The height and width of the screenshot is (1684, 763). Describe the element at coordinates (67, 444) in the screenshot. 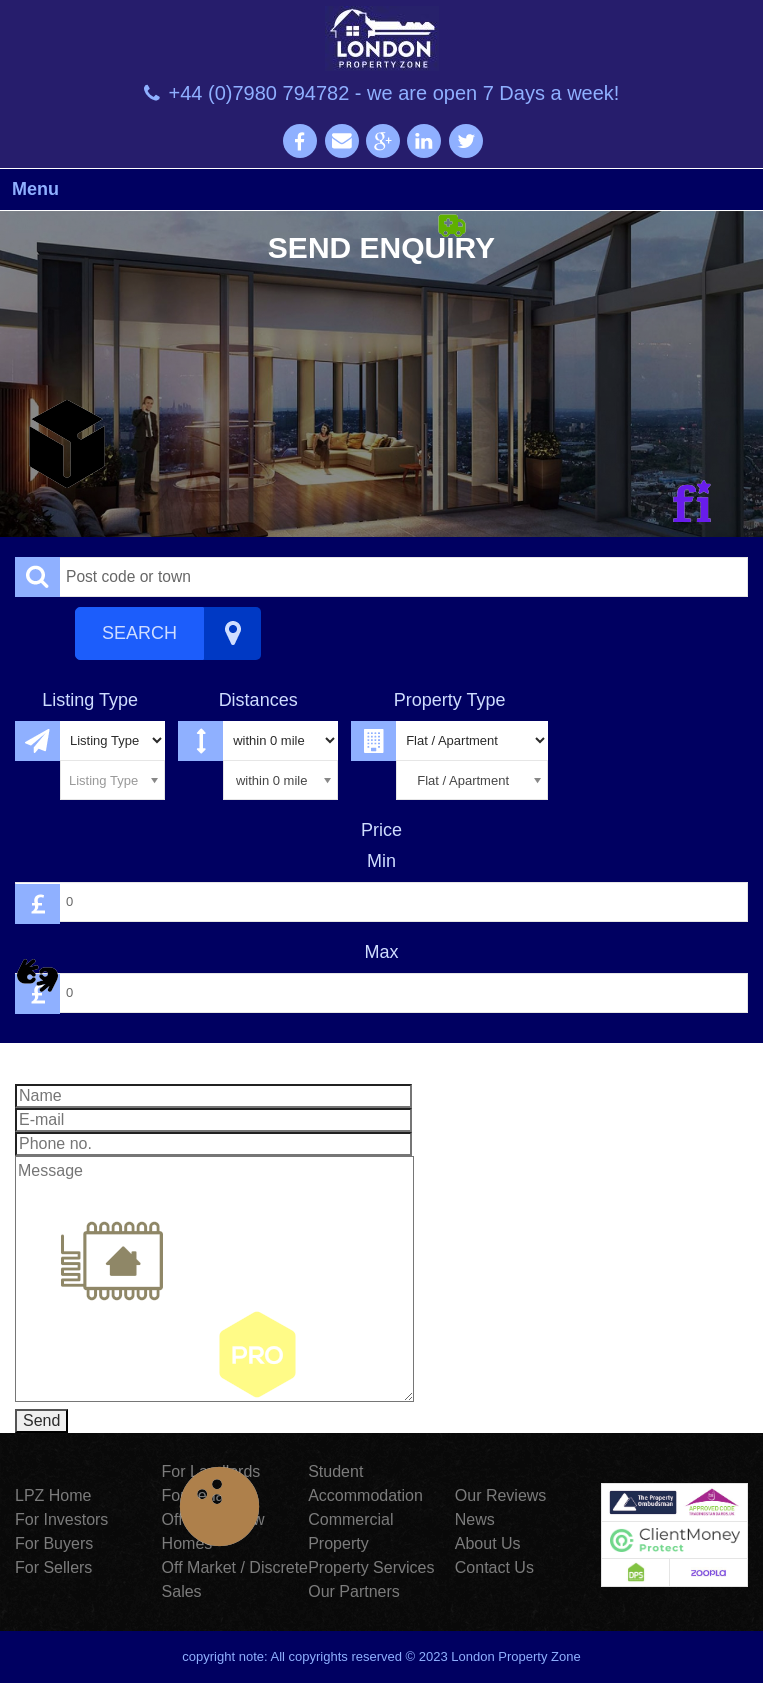

I see `DPD parcel delivery service logo` at that location.